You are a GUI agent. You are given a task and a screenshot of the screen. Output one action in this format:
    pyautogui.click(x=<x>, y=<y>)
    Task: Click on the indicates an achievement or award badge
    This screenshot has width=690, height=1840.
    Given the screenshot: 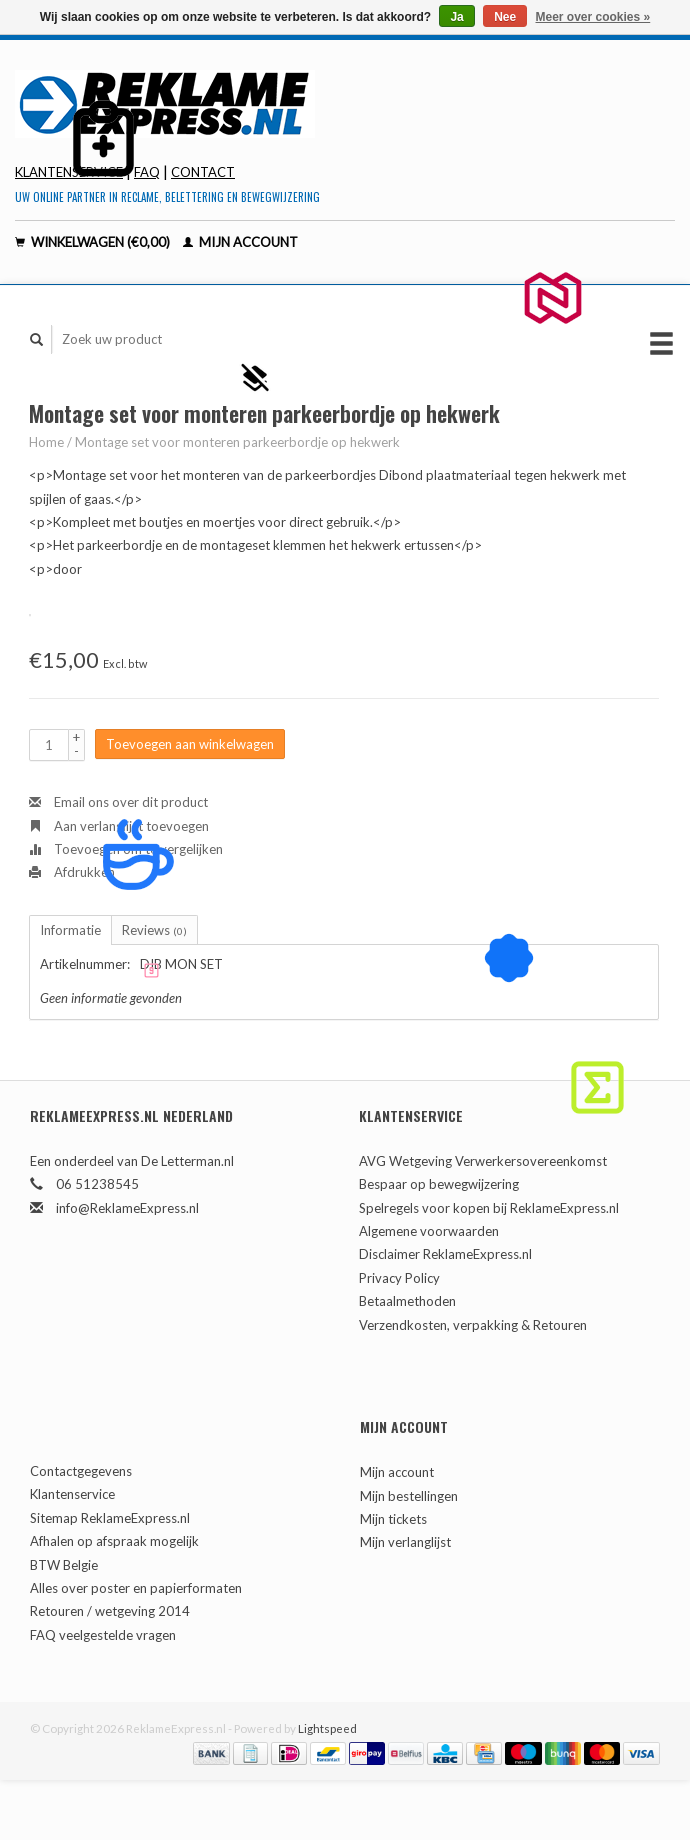 What is the action you would take?
    pyautogui.click(x=509, y=958)
    